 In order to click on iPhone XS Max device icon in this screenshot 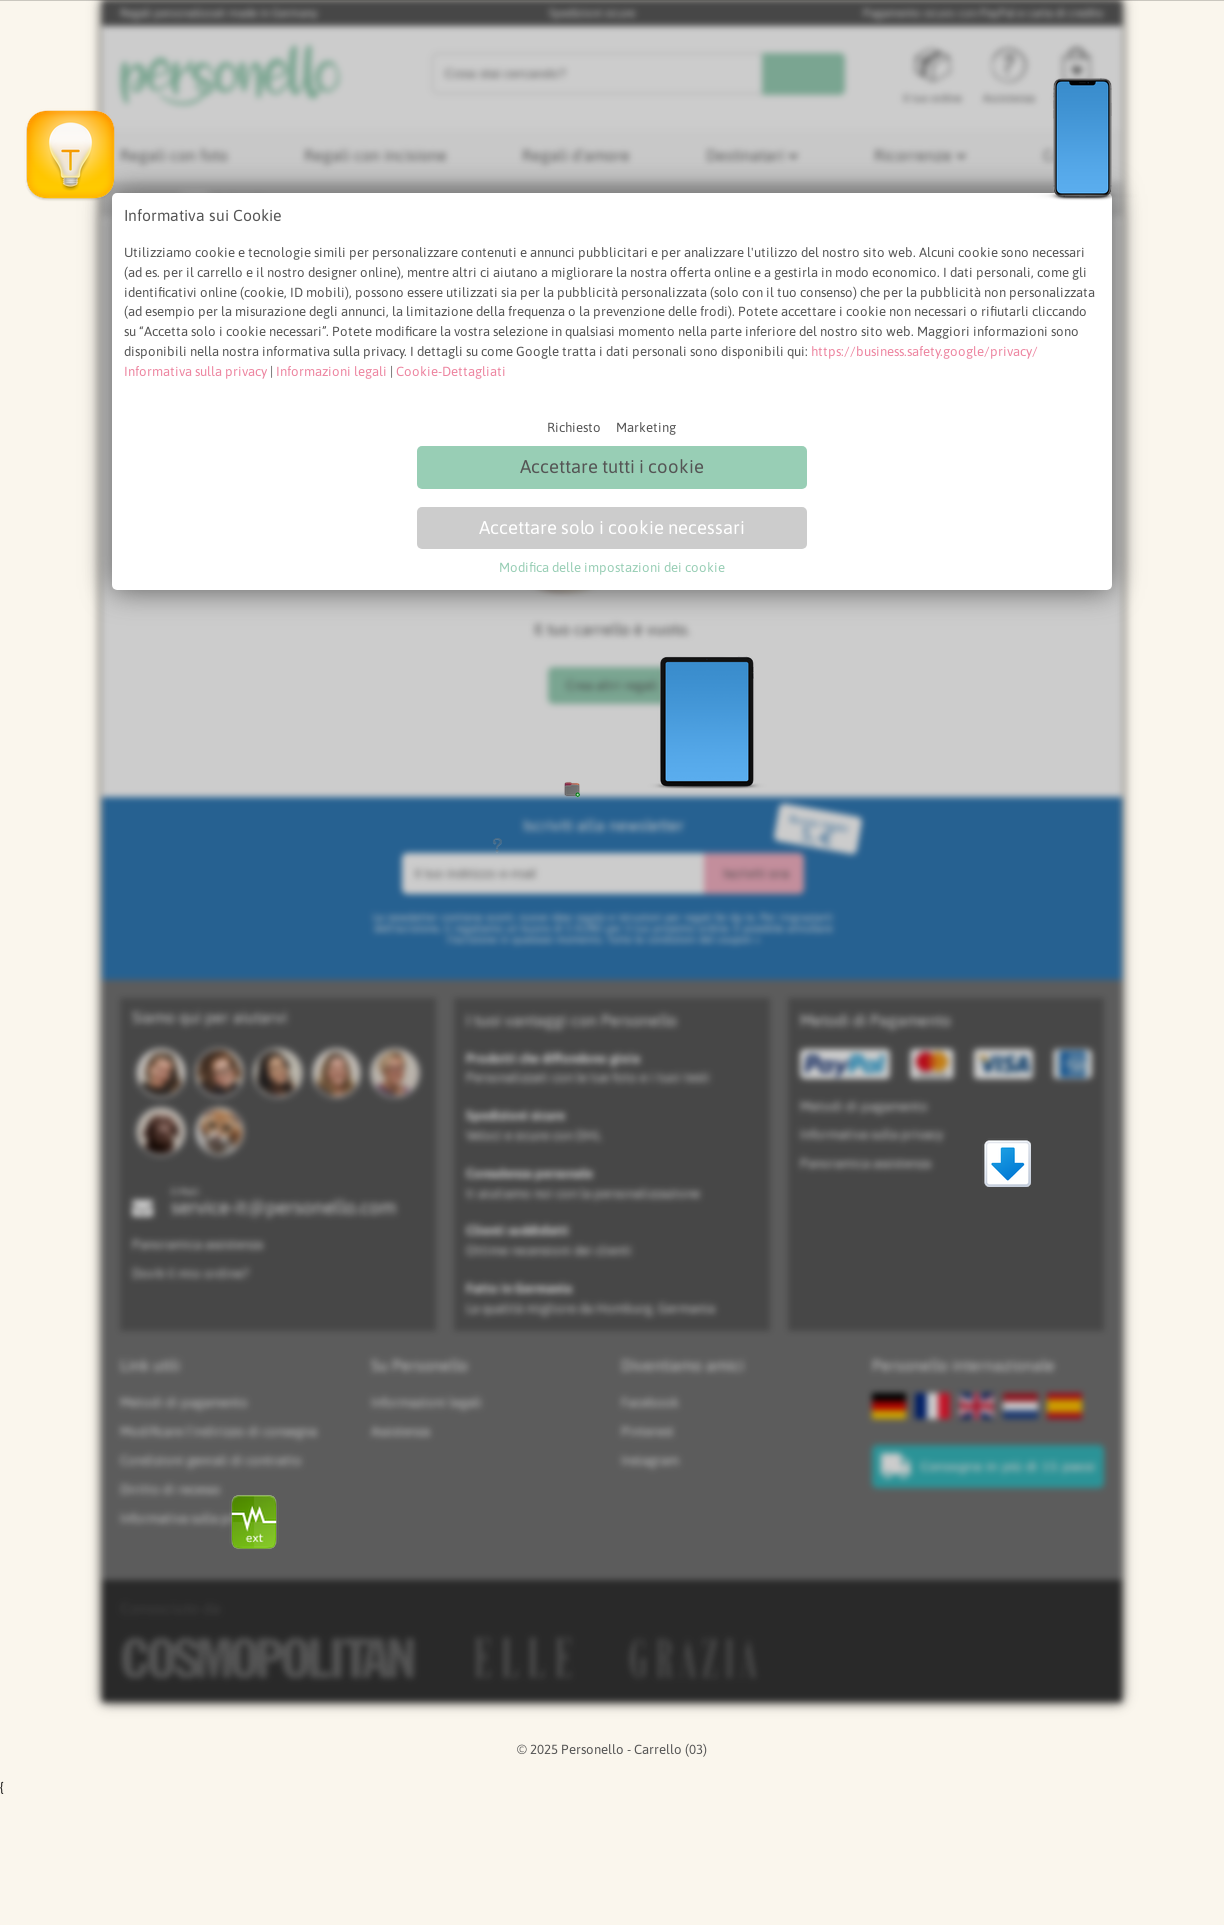, I will do `click(1082, 139)`.